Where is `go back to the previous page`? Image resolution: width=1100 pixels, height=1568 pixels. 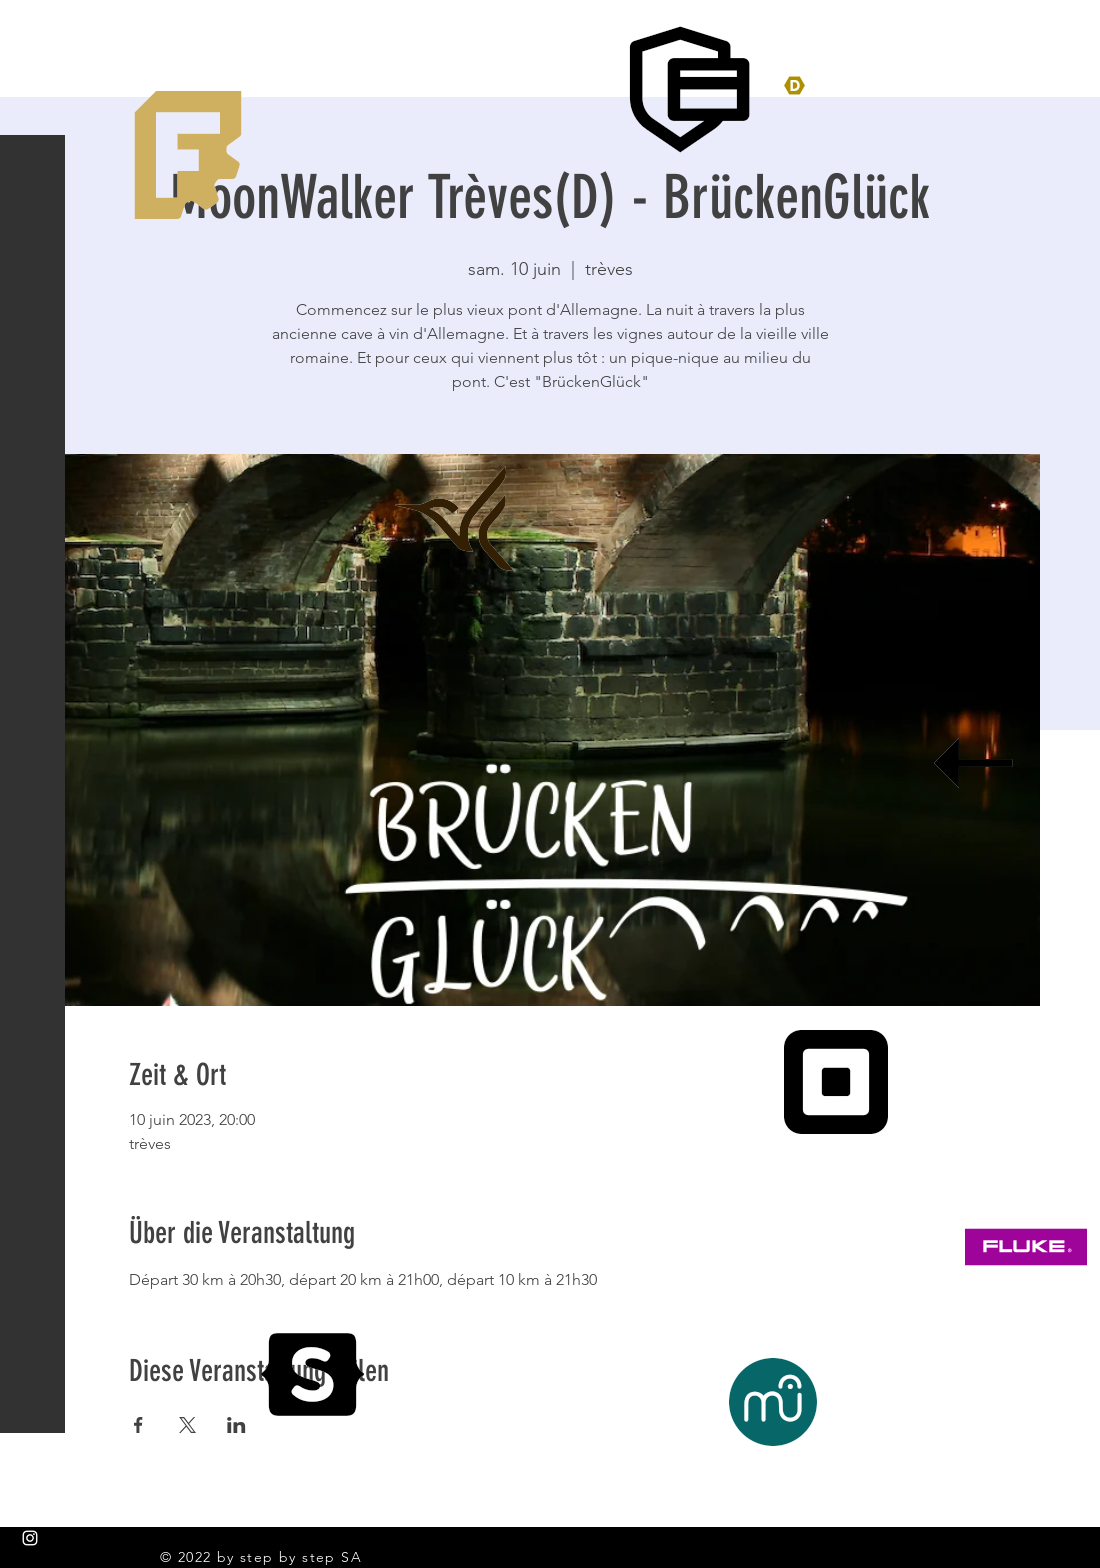 go back to the previous page is located at coordinates (973, 763).